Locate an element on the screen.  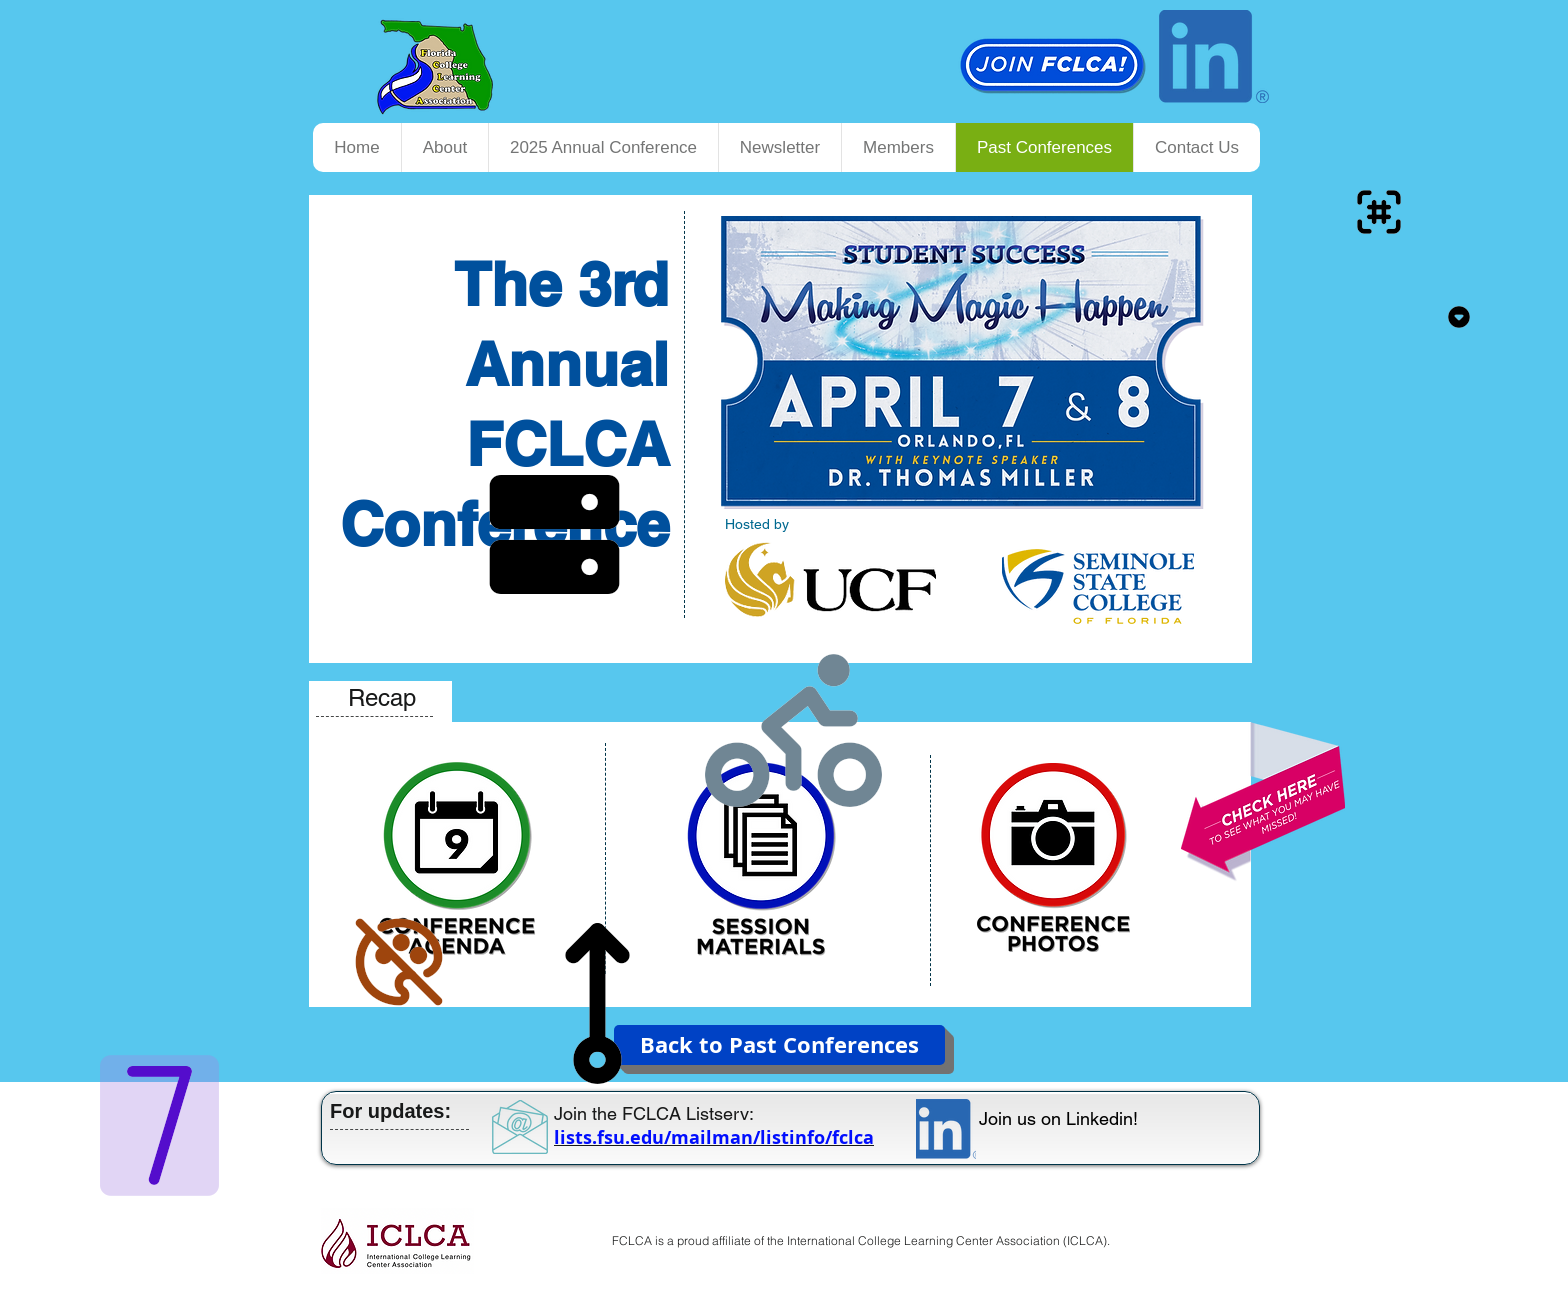
access bike or cycling options is located at coordinates (793, 726).